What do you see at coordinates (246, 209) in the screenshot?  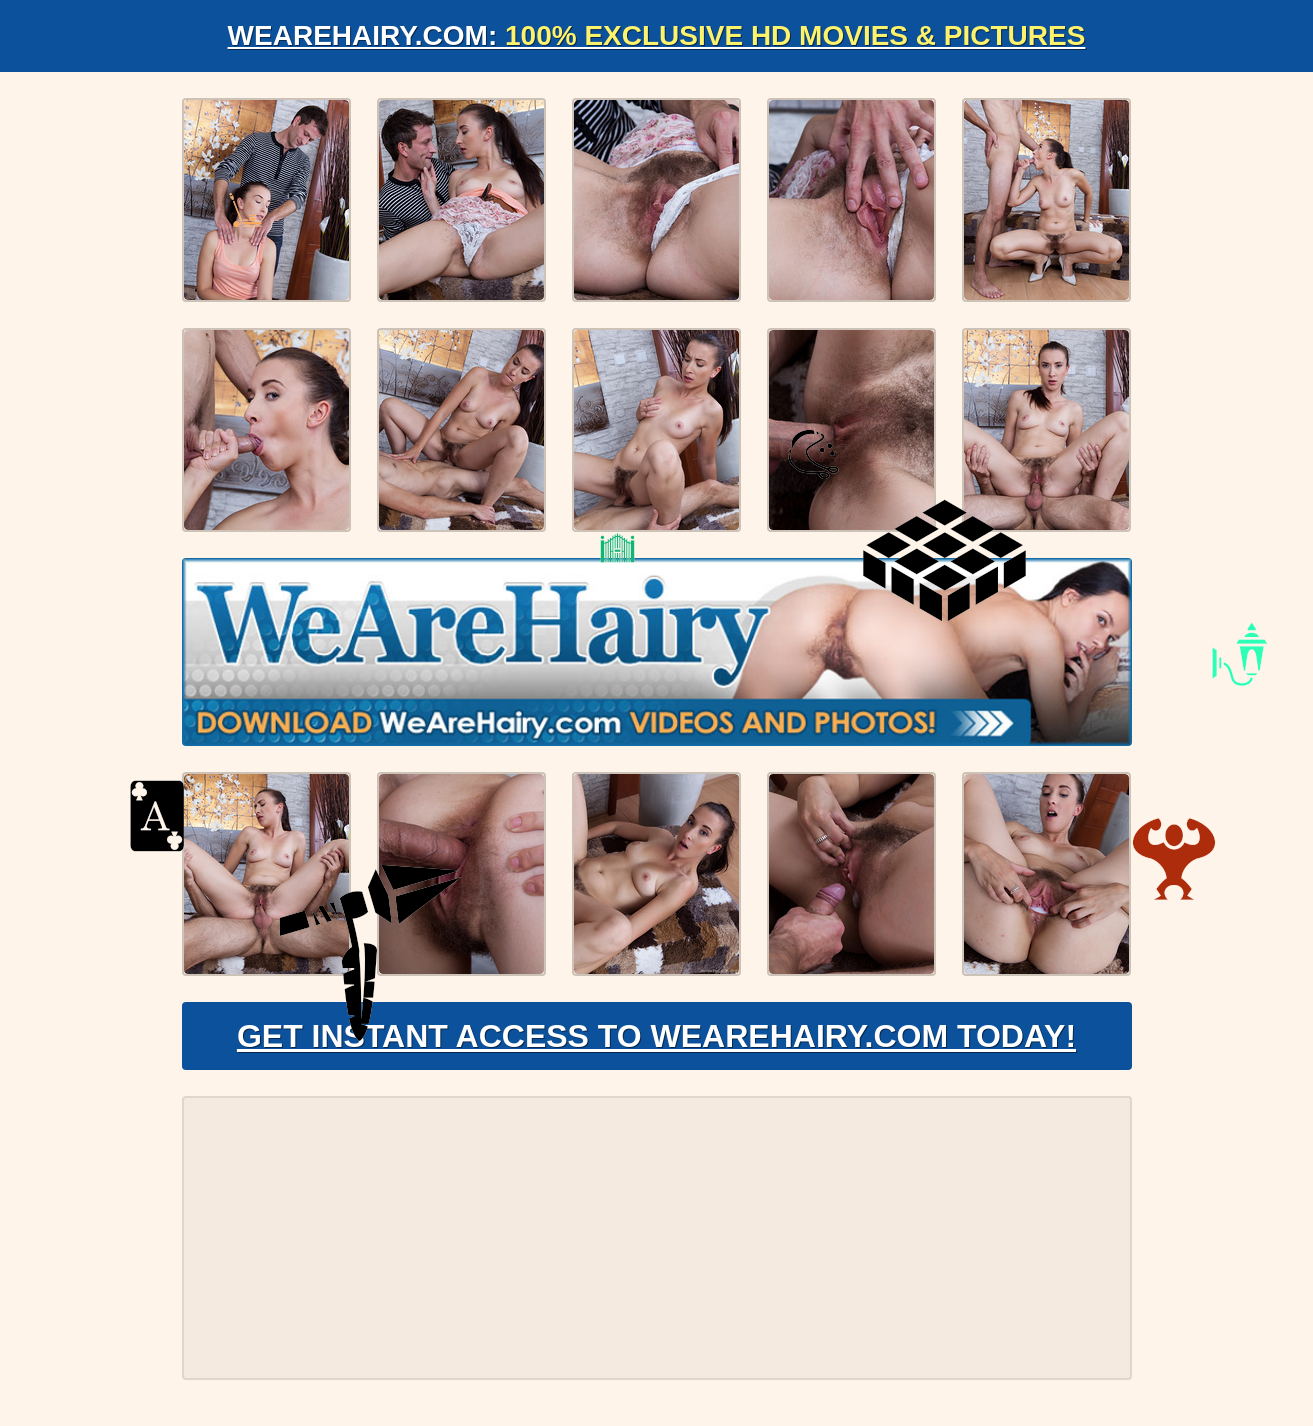 I see `access floor cleaning or maintenance tools` at bounding box center [246, 209].